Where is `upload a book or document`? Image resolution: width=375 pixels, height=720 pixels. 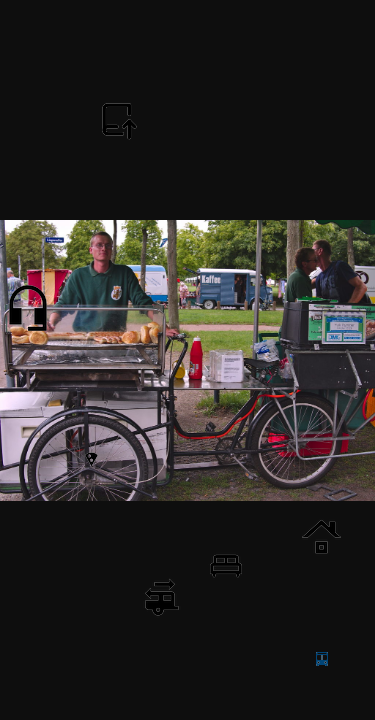 upload a book or document is located at coordinates (118, 119).